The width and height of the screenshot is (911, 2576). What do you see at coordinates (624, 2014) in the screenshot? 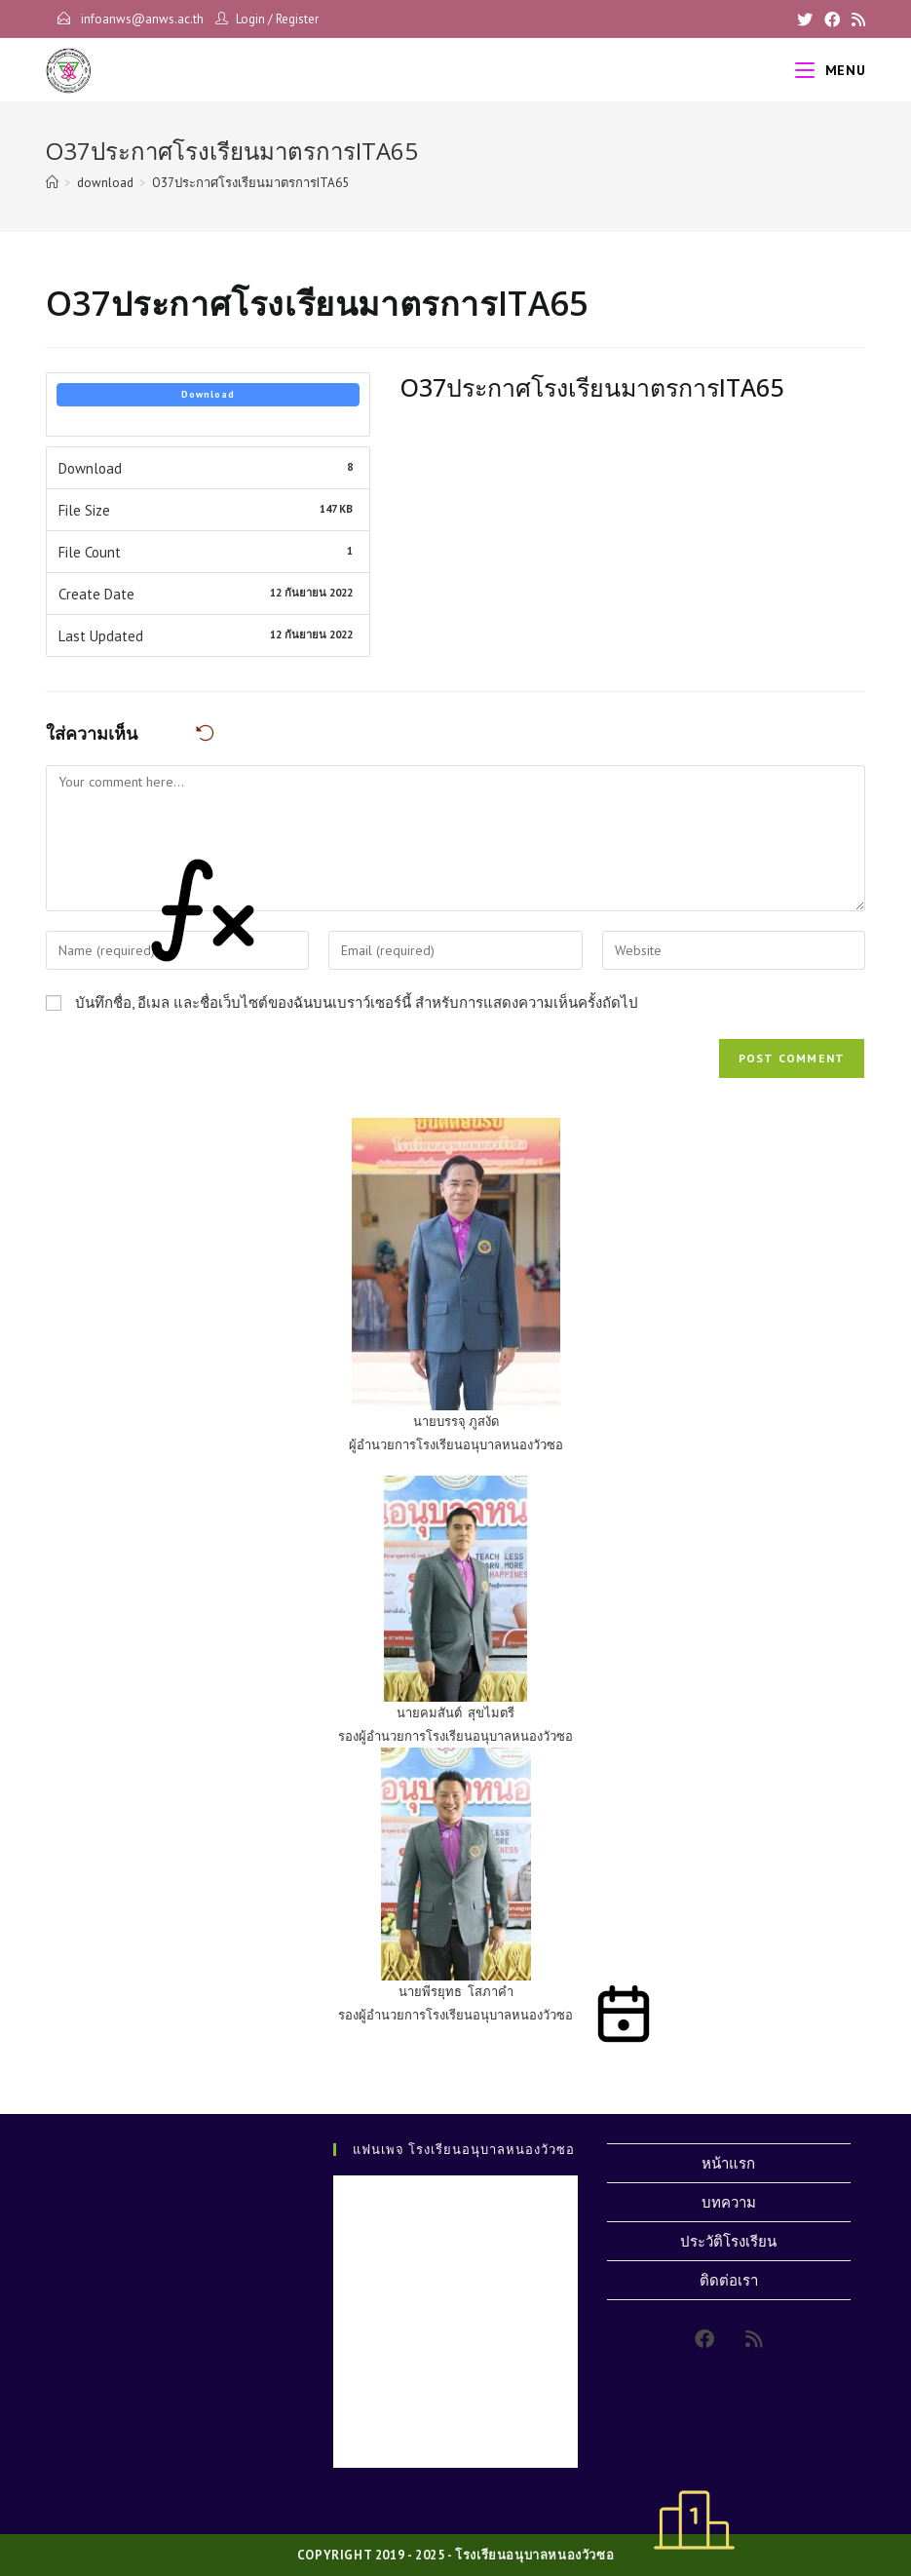
I see `view upcoming deadlines or due dates` at bounding box center [624, 2014].